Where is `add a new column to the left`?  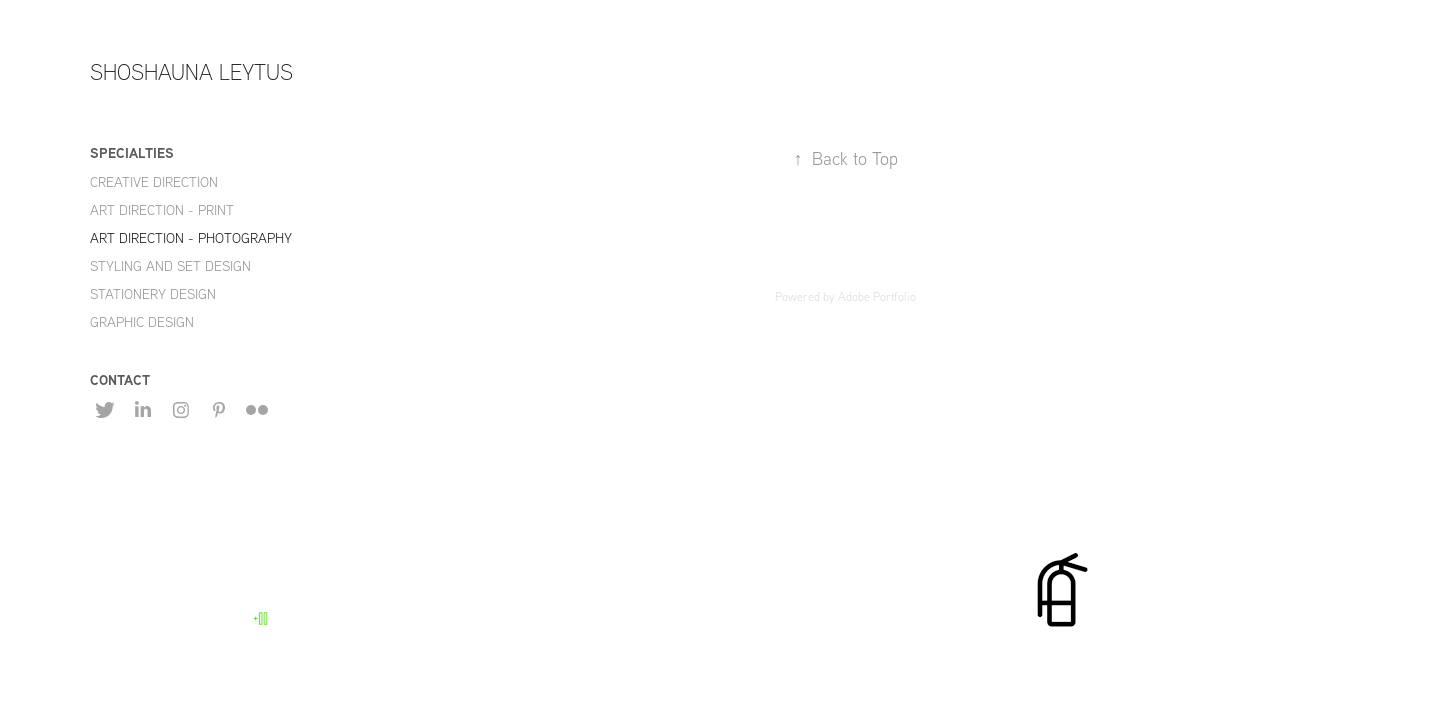
add a new column to the left is located at coordinates (261, 618).